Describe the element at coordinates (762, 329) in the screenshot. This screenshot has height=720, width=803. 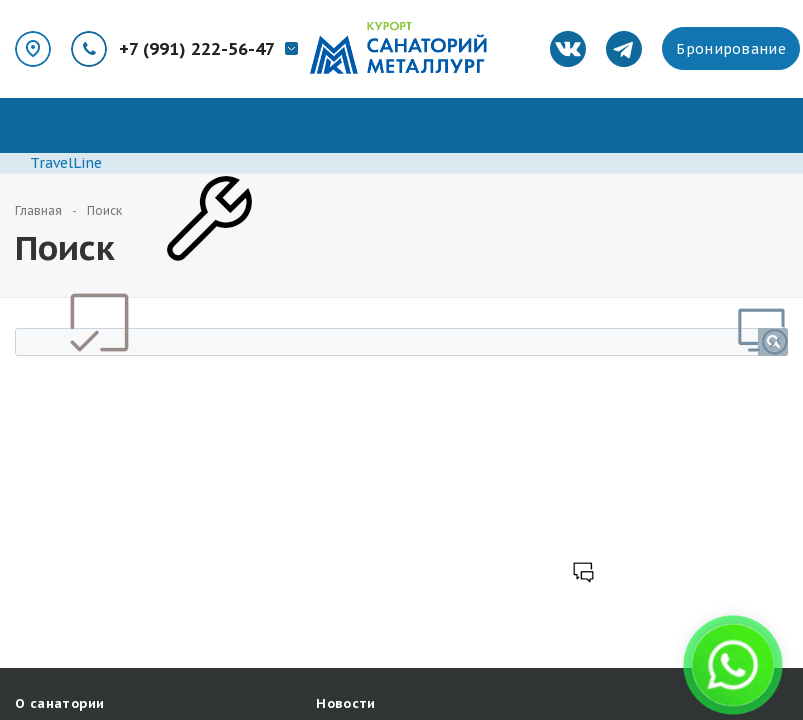
I see `access remote desktop connections` at that location.